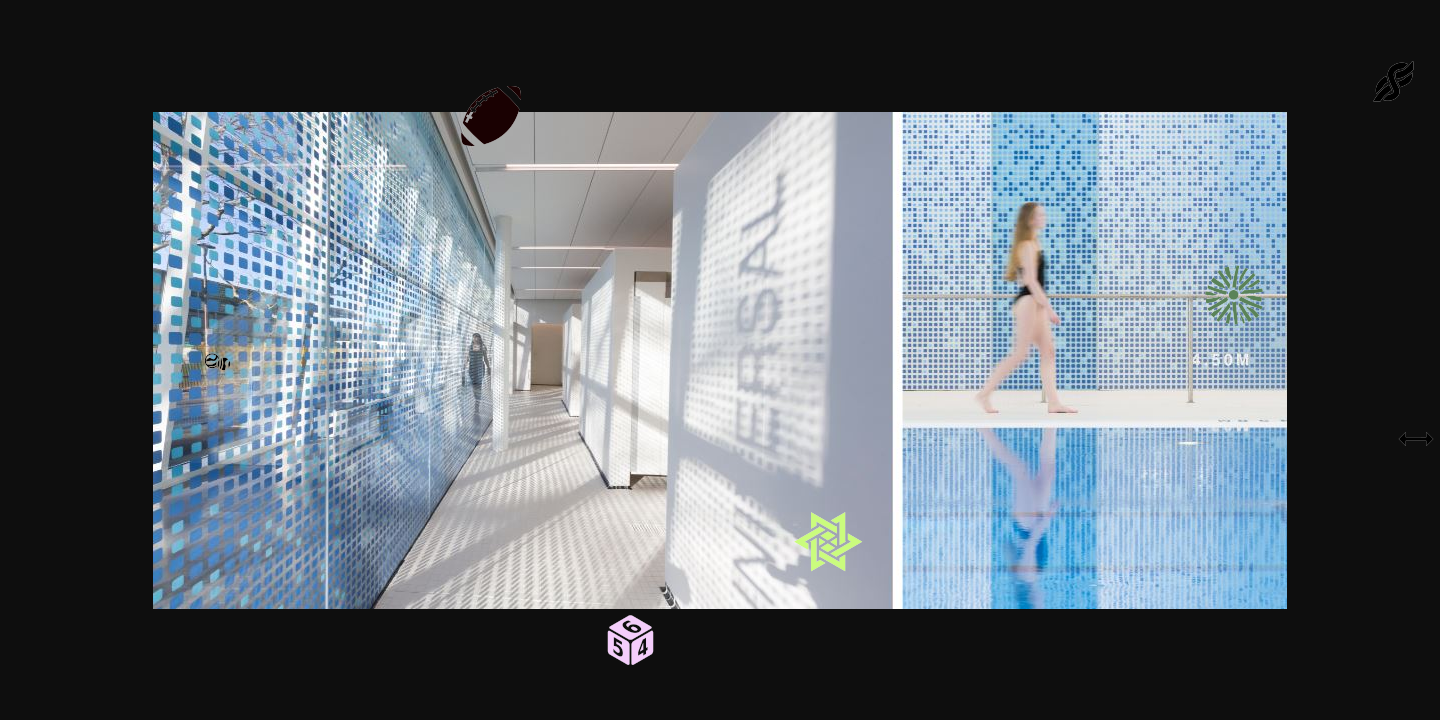 This screenshot has width=1440, height=720. What do you see at coordinates (217, 358) in the screenshot?
I see `play a marble game` at bounding box center [217, 358].